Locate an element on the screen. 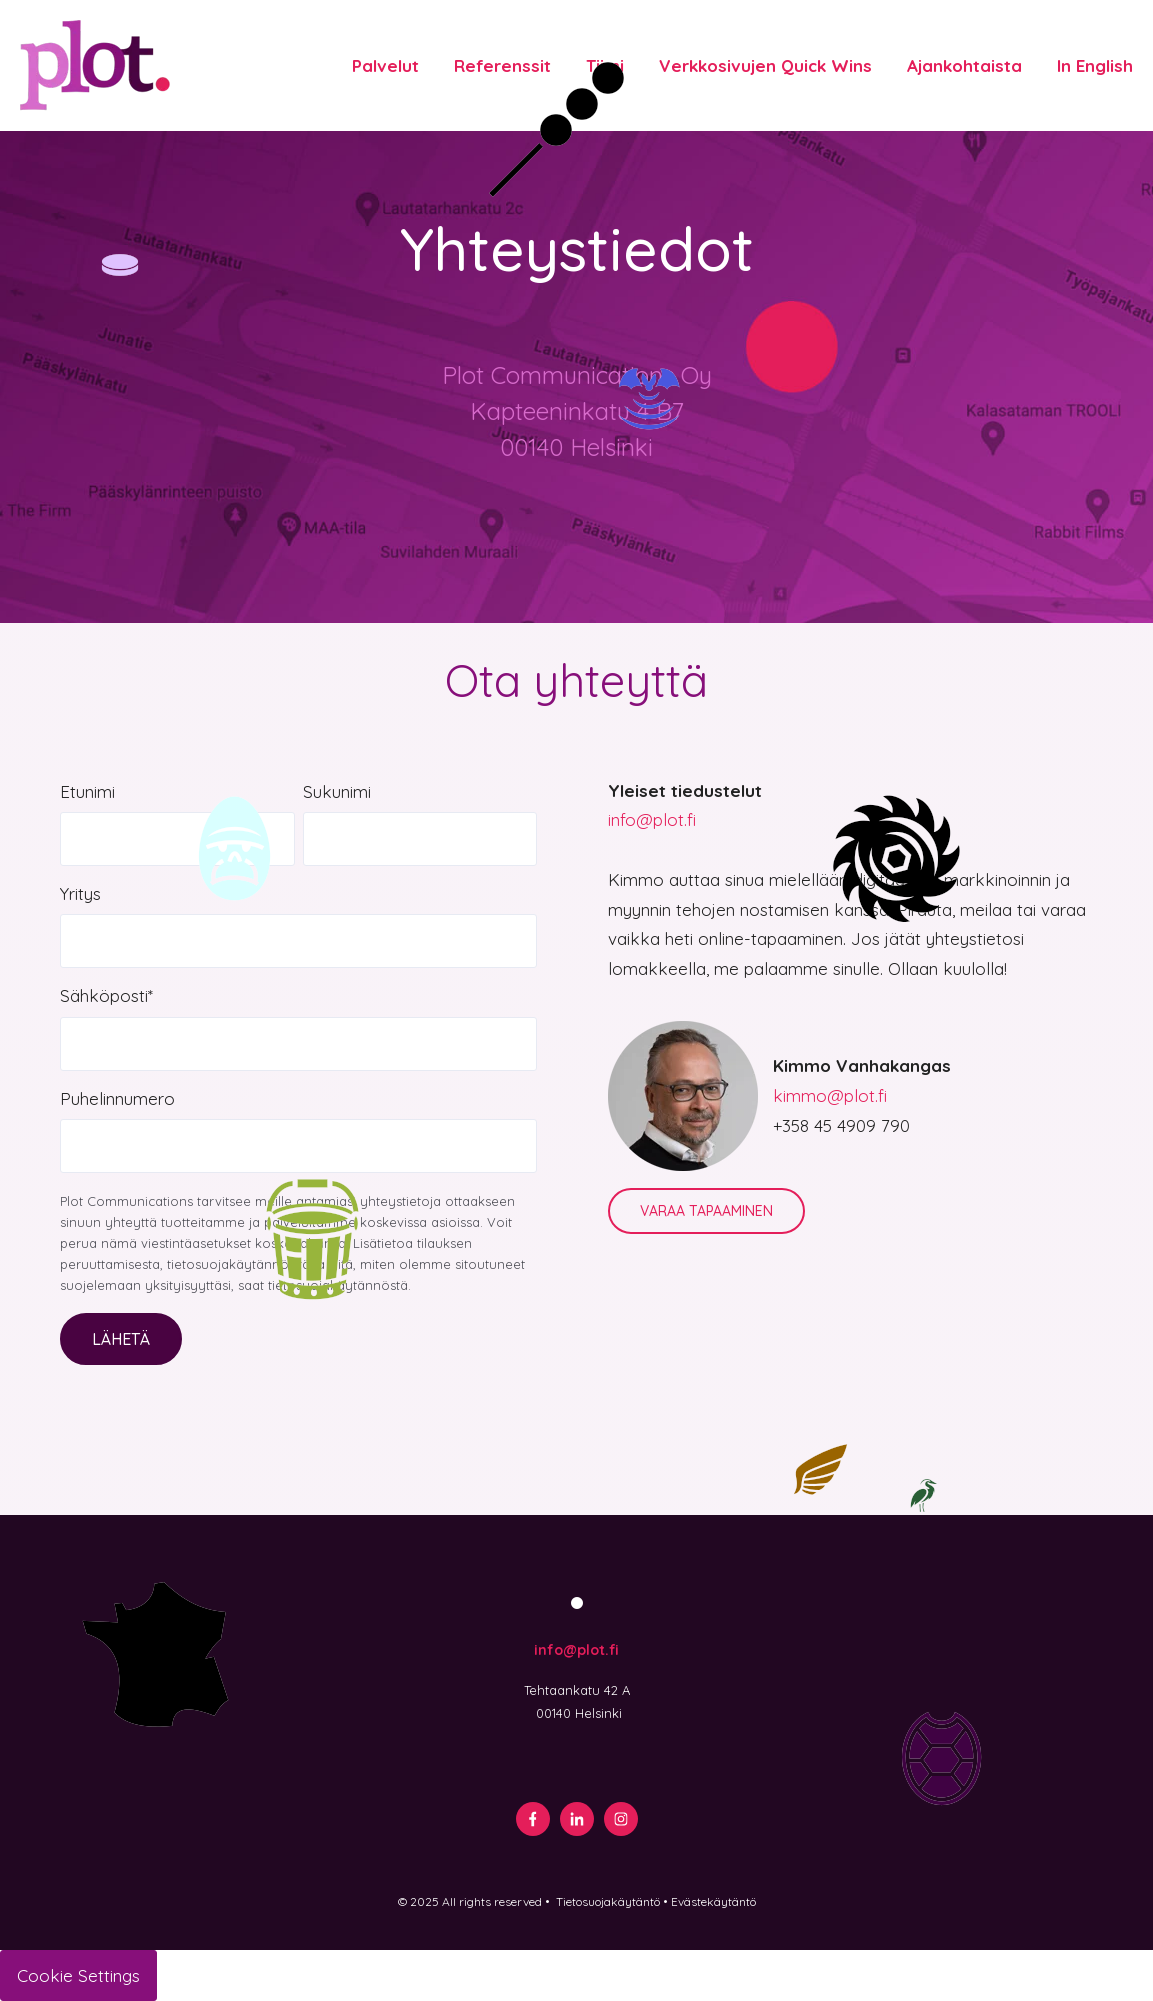  indicates a sawblade or cutting tool in a game interface is located at coordinates (896, 857).